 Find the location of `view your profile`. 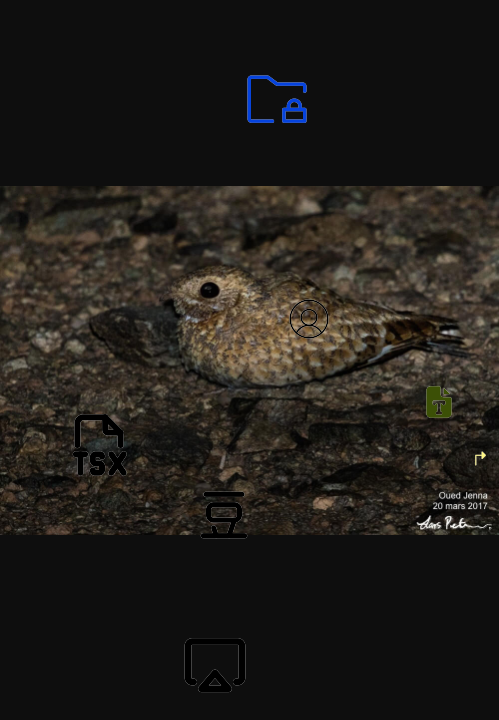

view your profile is located at coordinates (309, 319).